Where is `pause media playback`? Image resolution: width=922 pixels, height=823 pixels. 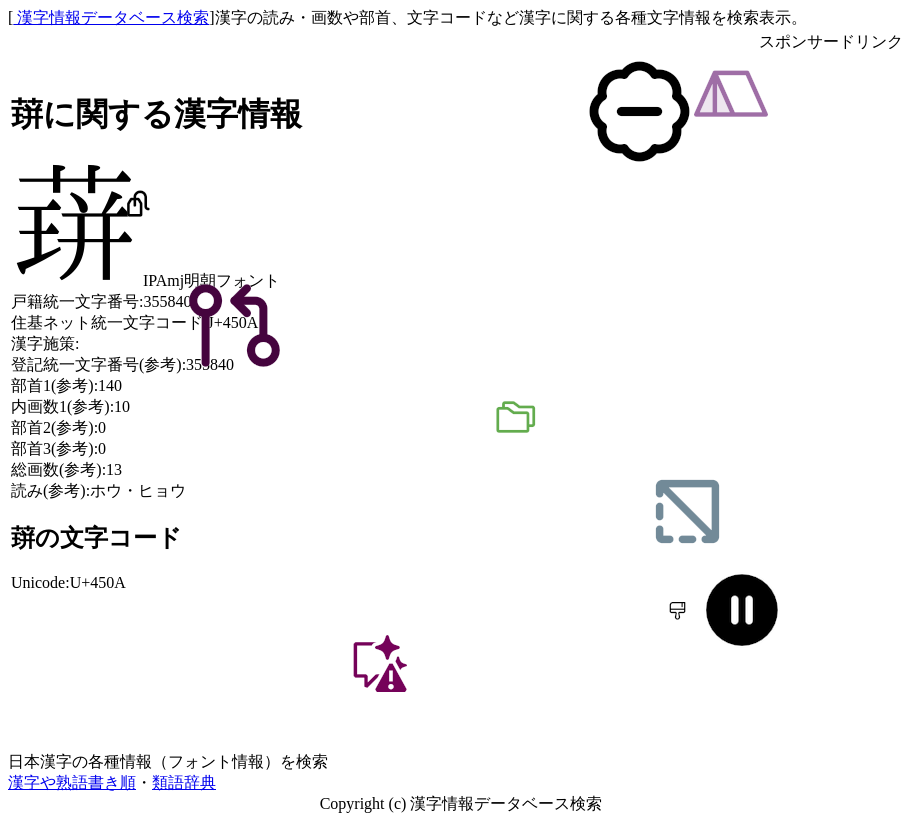
pause media playback is located at coordinates (742, 610).